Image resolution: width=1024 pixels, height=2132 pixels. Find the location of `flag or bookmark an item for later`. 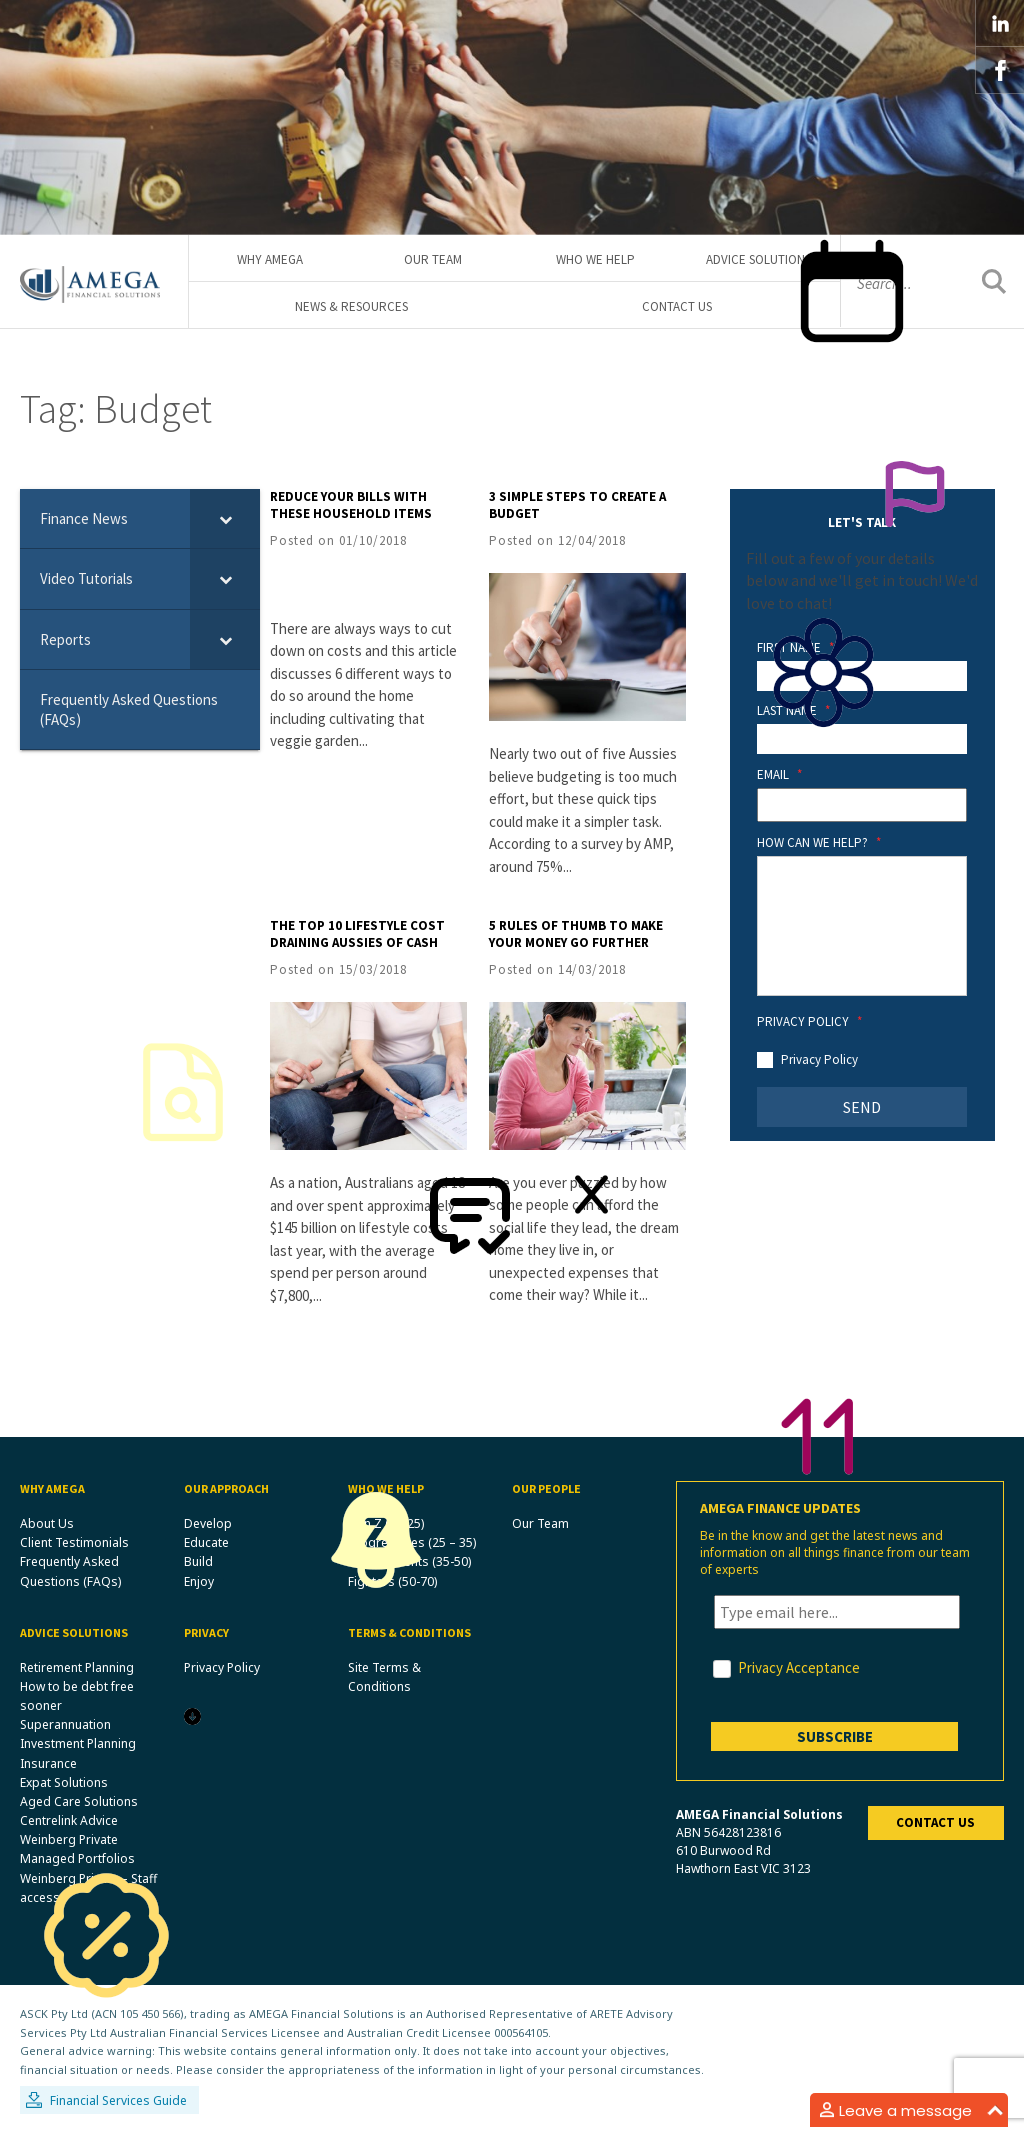

flag or bookmark an item for later is located at coordinates (915, 494).